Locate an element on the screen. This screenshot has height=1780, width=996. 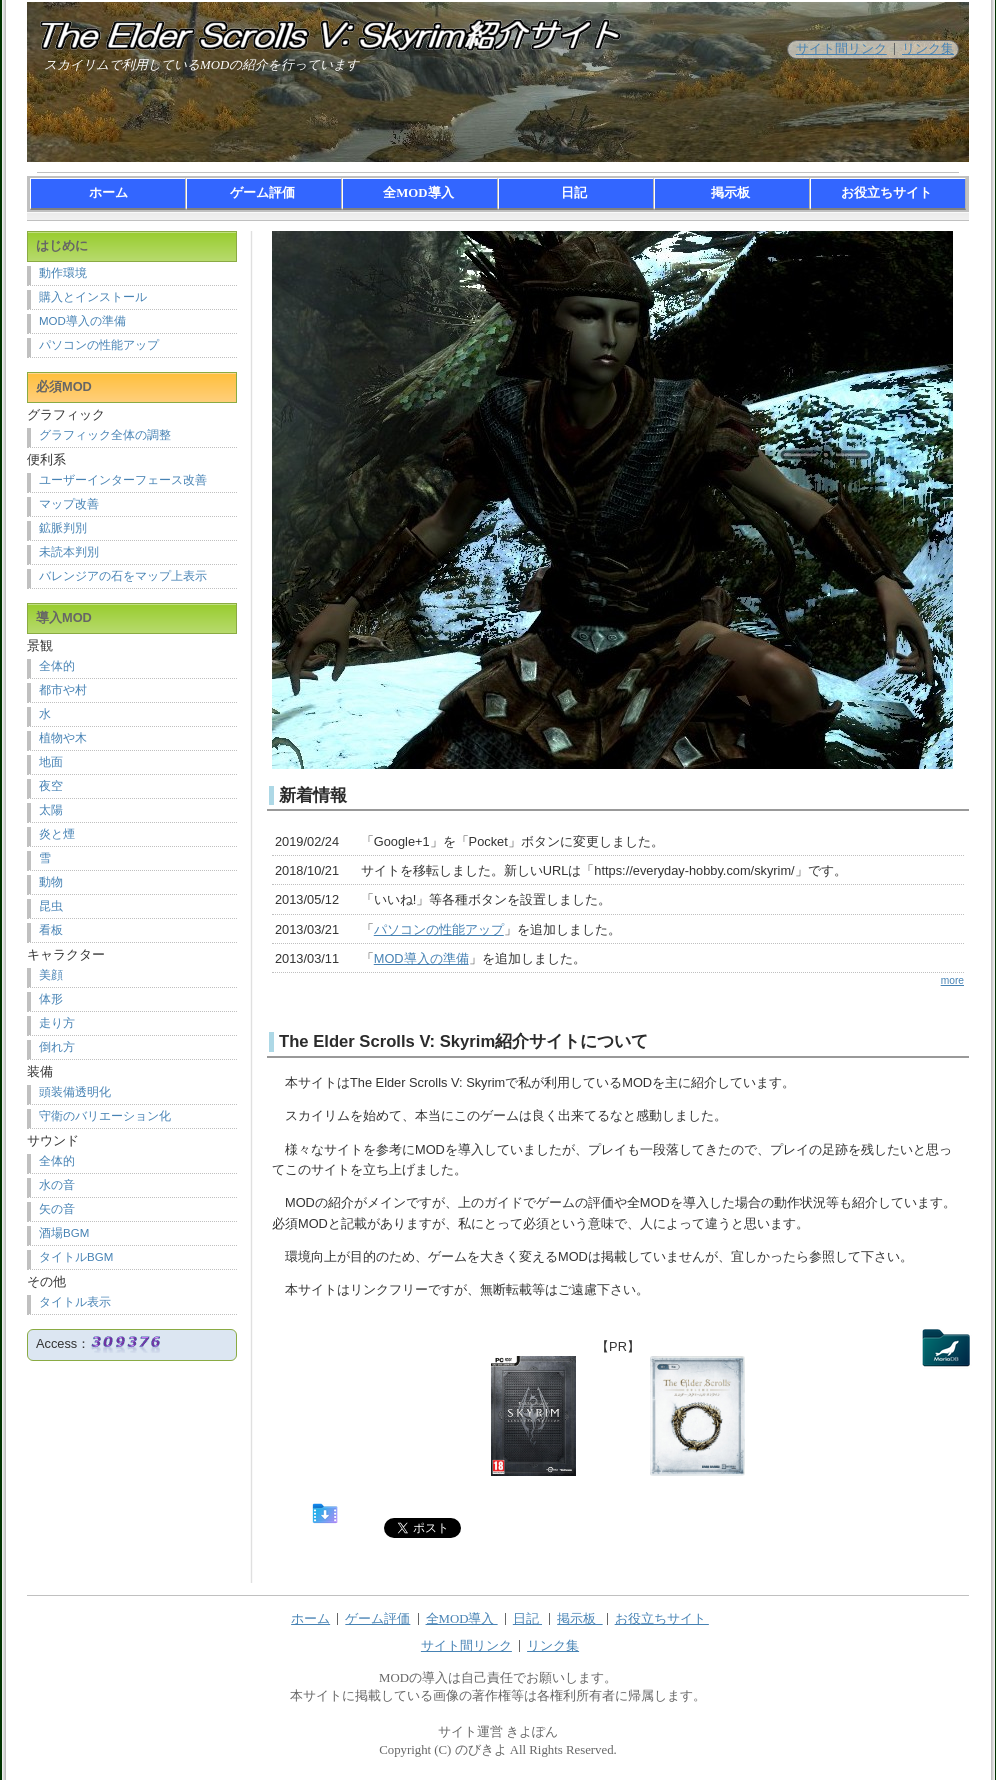
open MariaDB database files folder is located at coordinates (946, 1349).